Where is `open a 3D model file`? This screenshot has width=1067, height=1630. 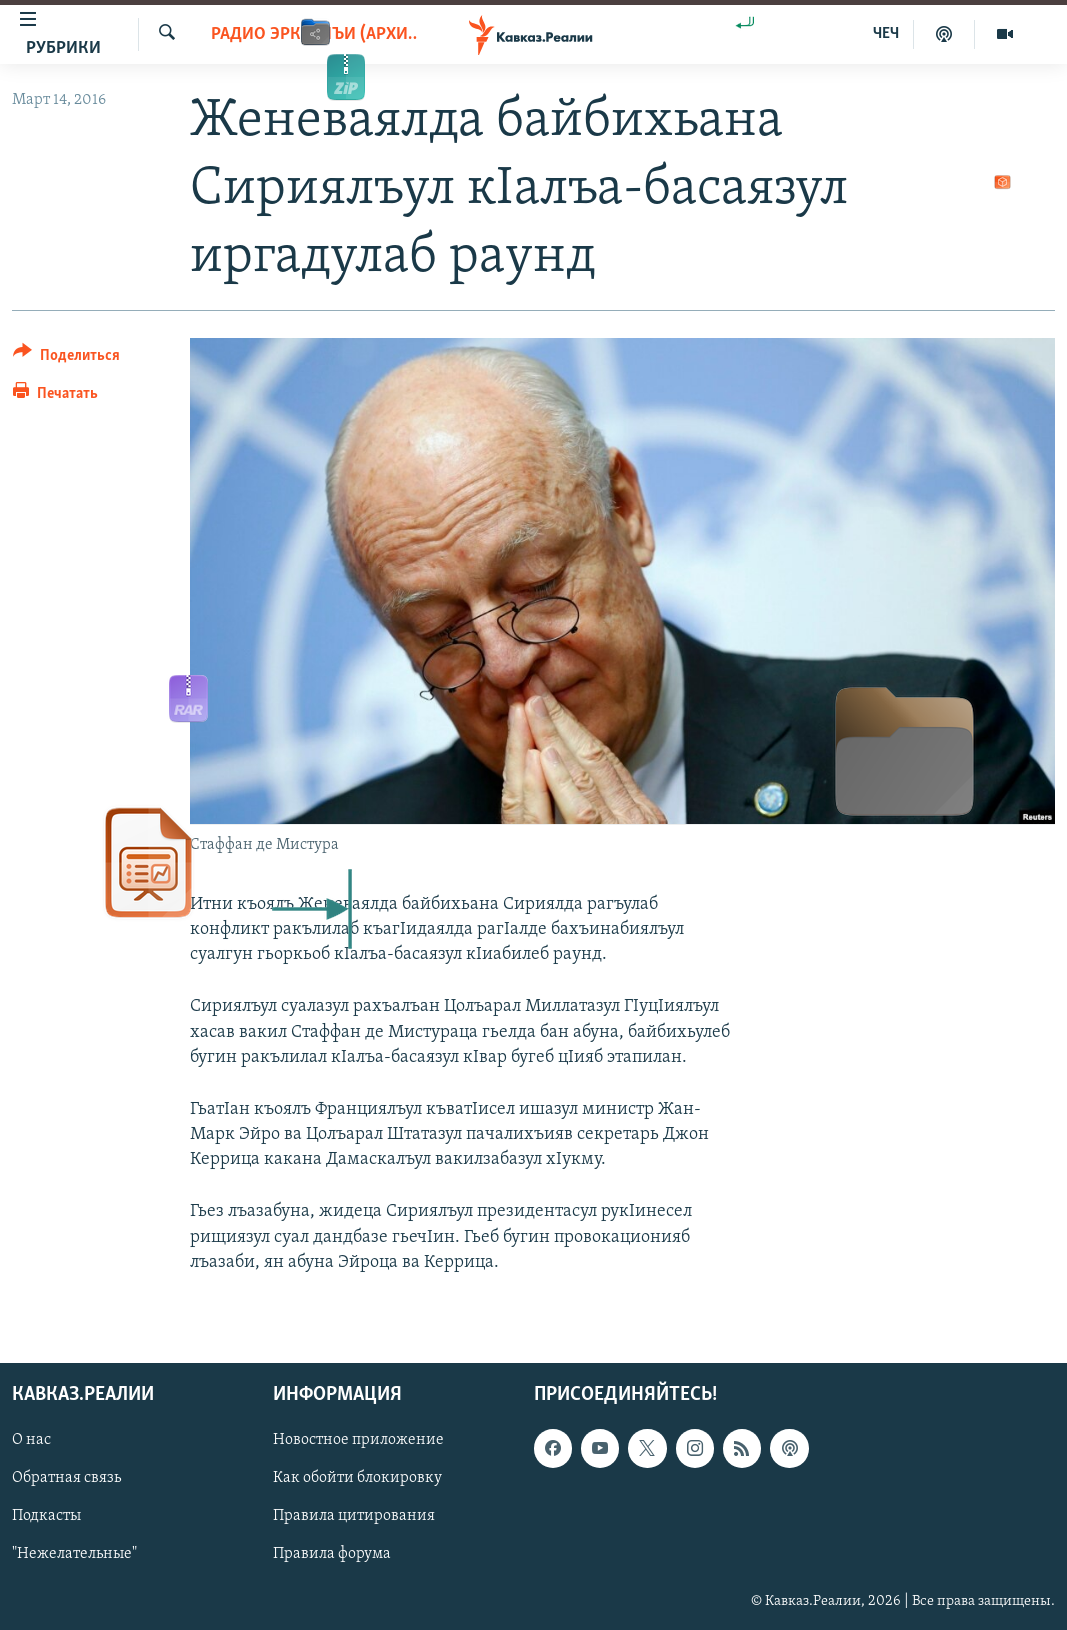
open a 3D model file is located at coordinates (1002, 181).